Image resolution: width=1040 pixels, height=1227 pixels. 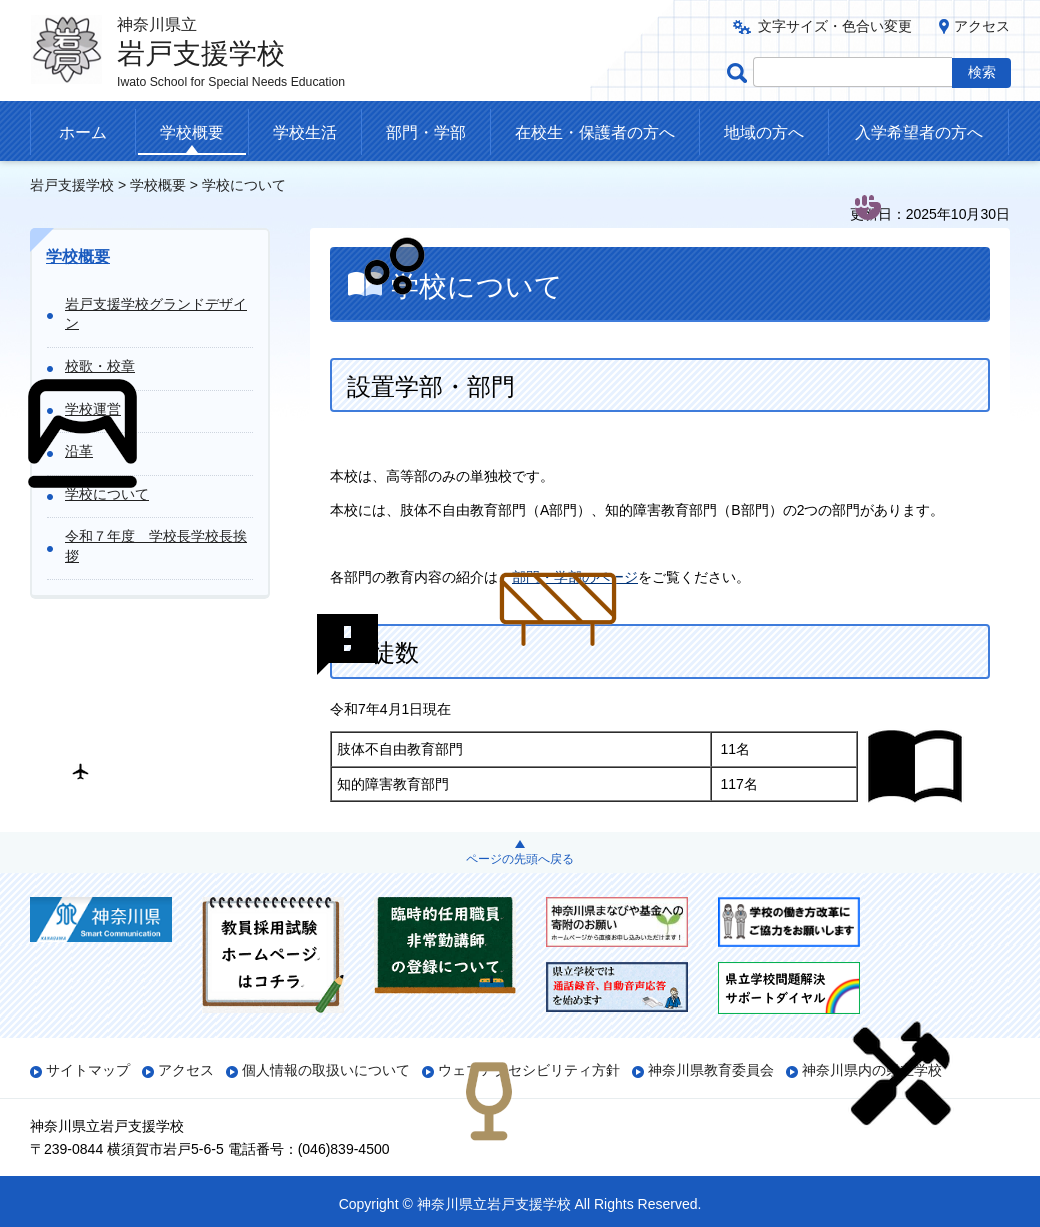 What do you see at coordinates (80, 771) in the screenshot?
I see `access airport or flight information` at bounding box center [80, 771].